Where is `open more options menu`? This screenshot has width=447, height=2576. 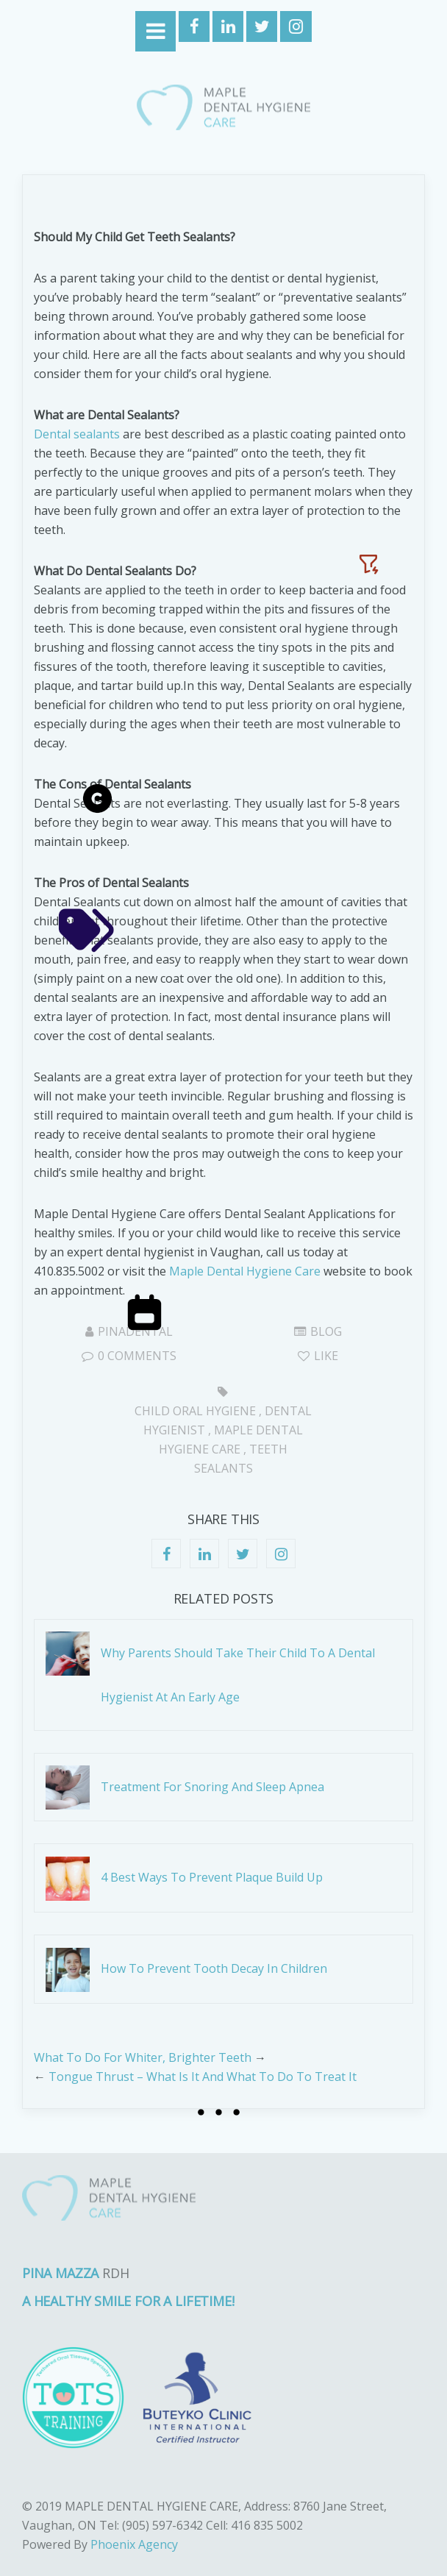
open more options menu is located at coordinates (218, 2112).